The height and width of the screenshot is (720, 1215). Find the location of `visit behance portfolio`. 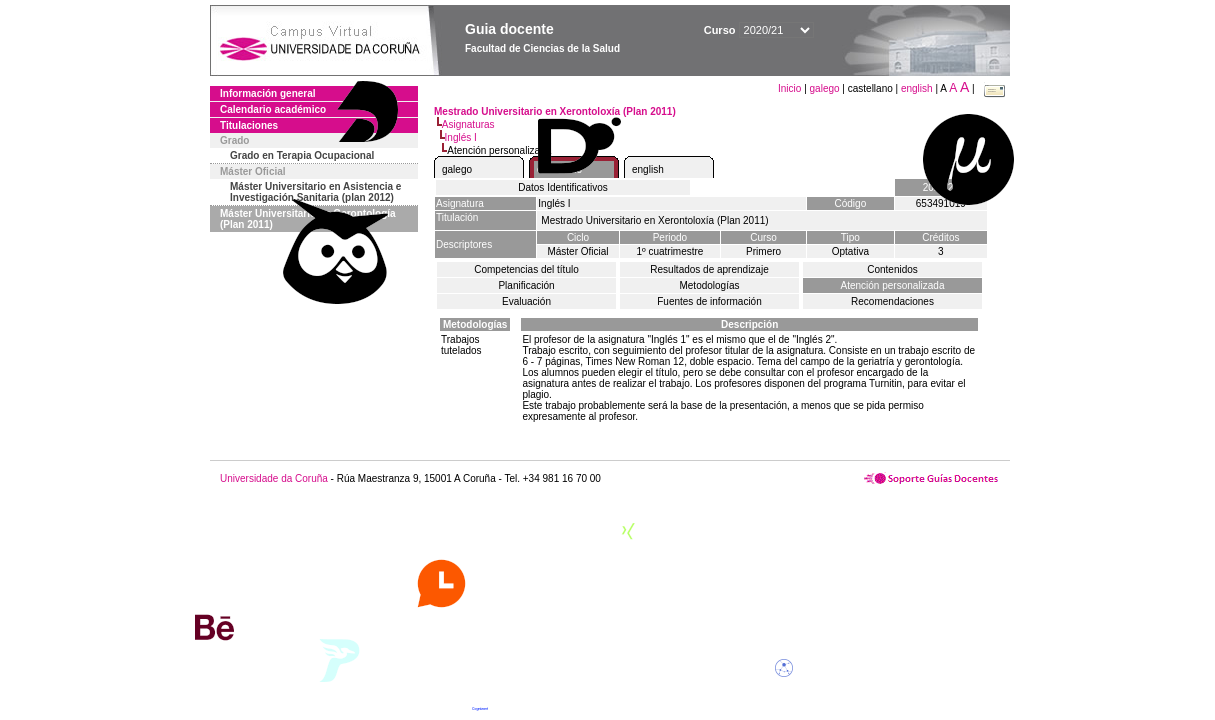

visit behance portfolio is located at coordinates (214, 627).